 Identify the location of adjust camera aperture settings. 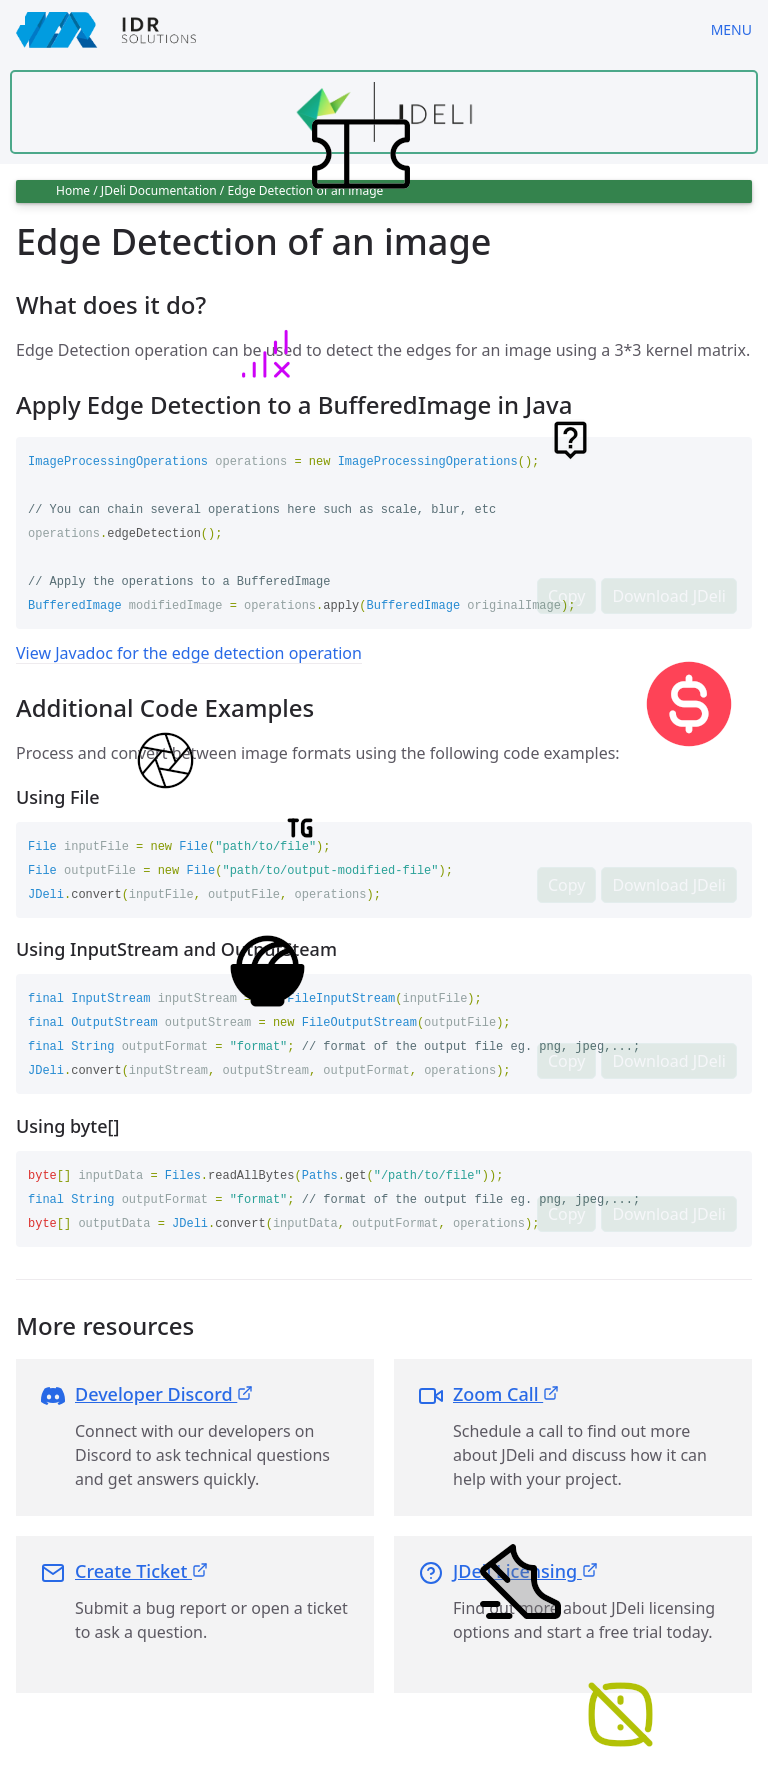
(165, 760).